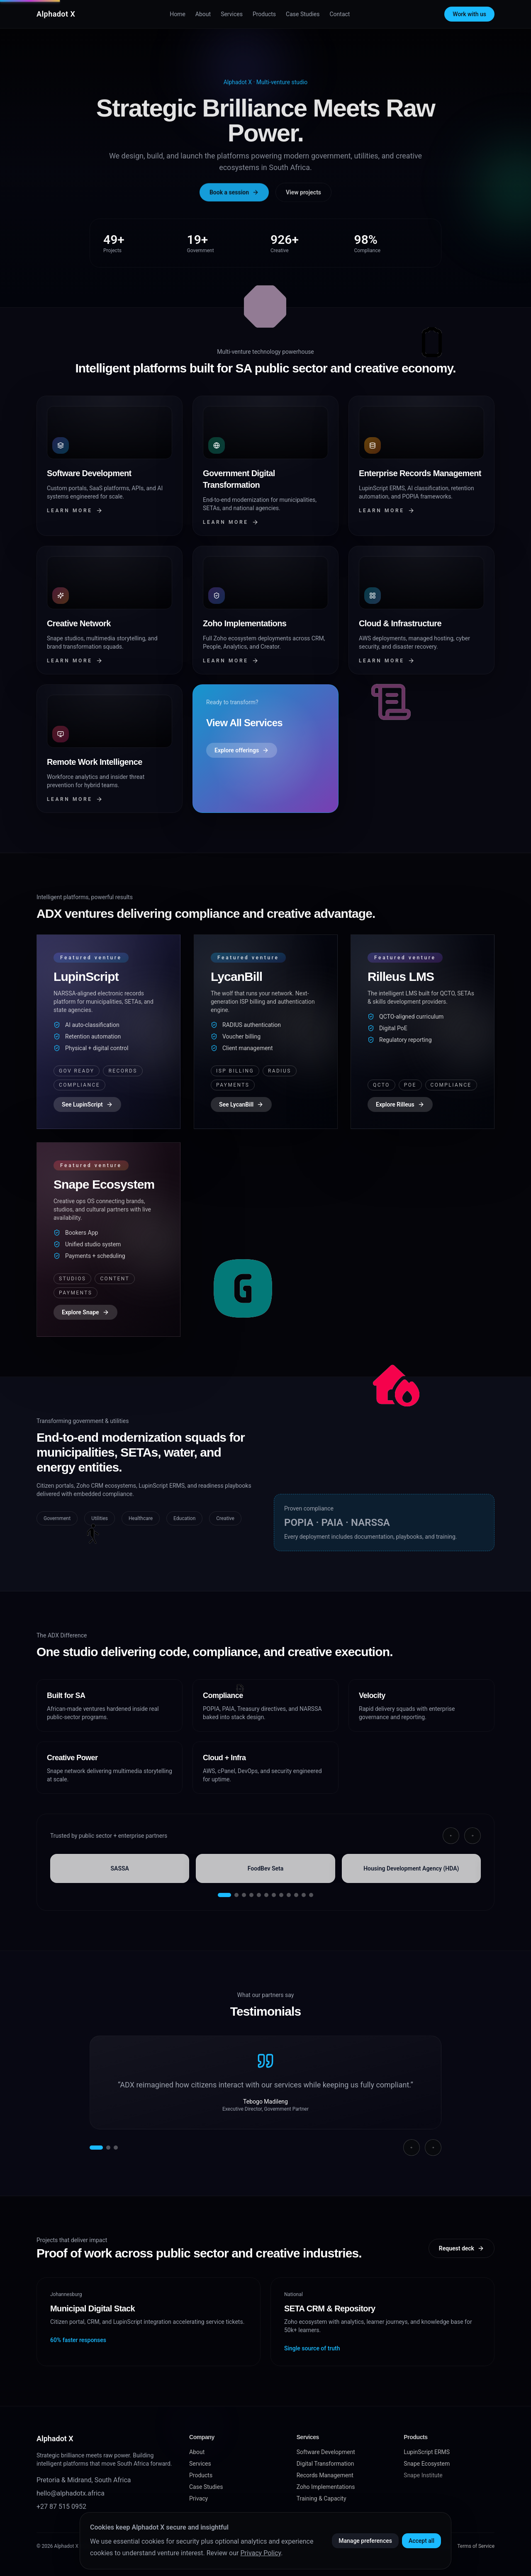 This screenshot has width=531, height=2576. Describe the element at coordinates (93, 1533) in the screenshot. I see `get walking directions` at that location.